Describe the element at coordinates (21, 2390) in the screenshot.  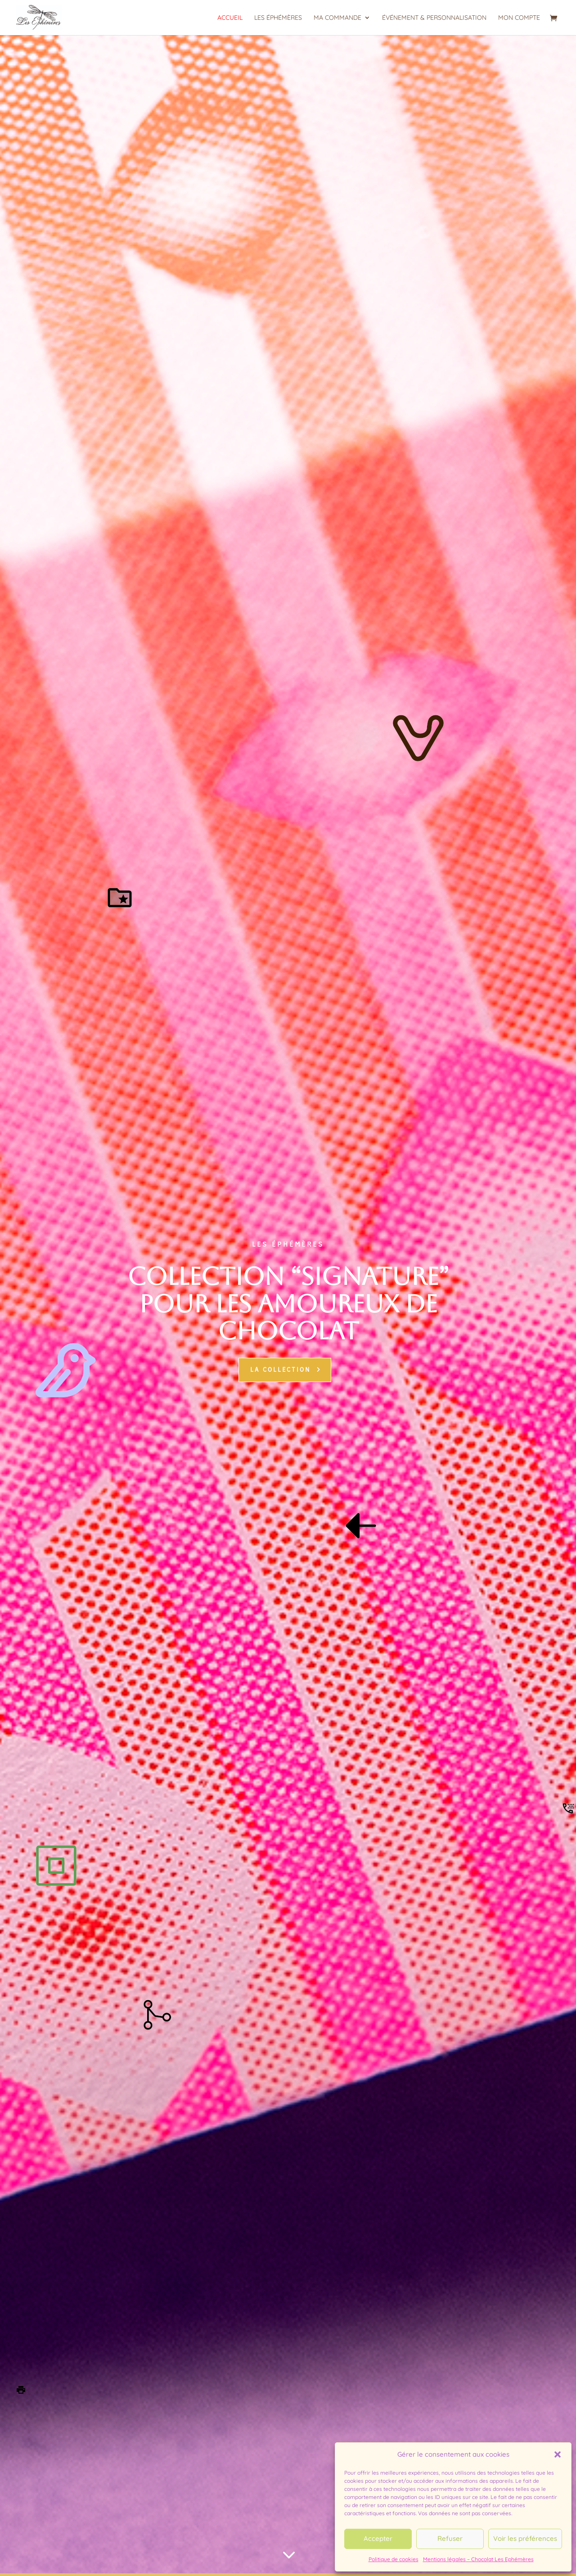
I see `print this document` at that location.